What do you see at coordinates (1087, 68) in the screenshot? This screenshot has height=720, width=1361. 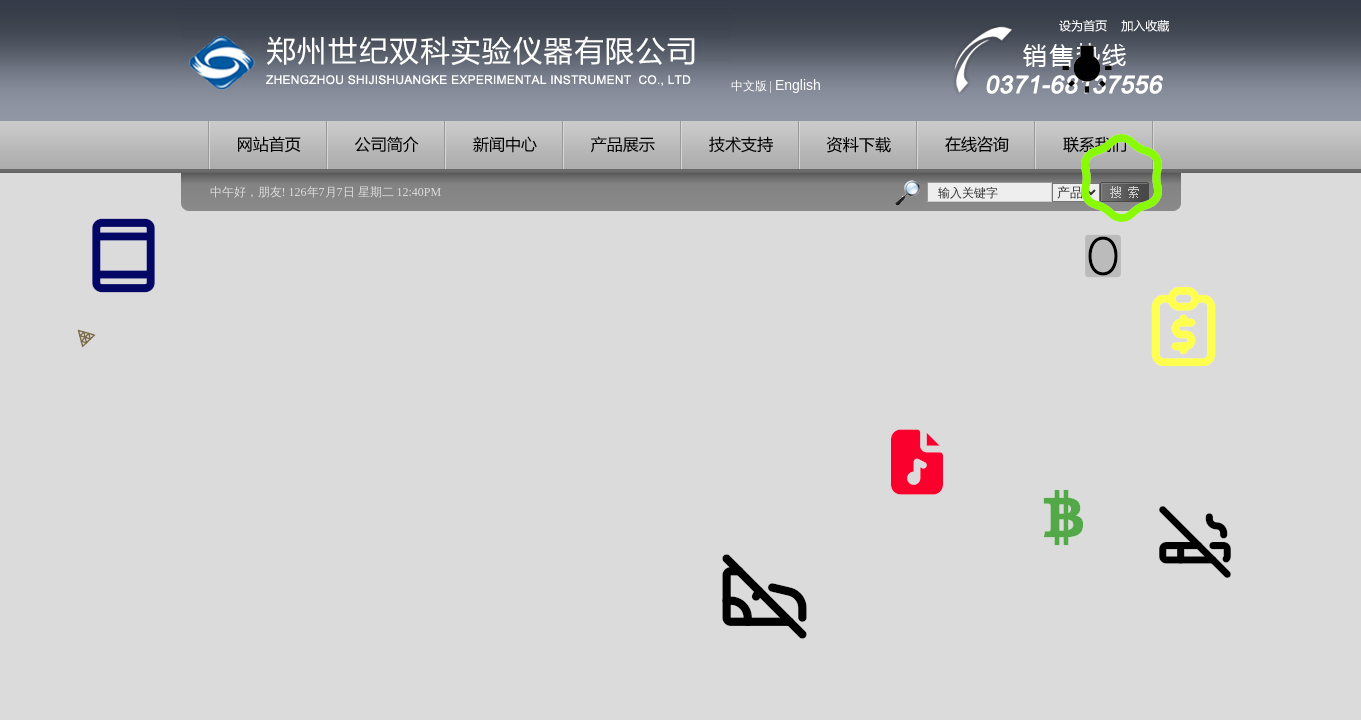 I see `adjust incandescent light settings` at bounding box center [1087, 68].